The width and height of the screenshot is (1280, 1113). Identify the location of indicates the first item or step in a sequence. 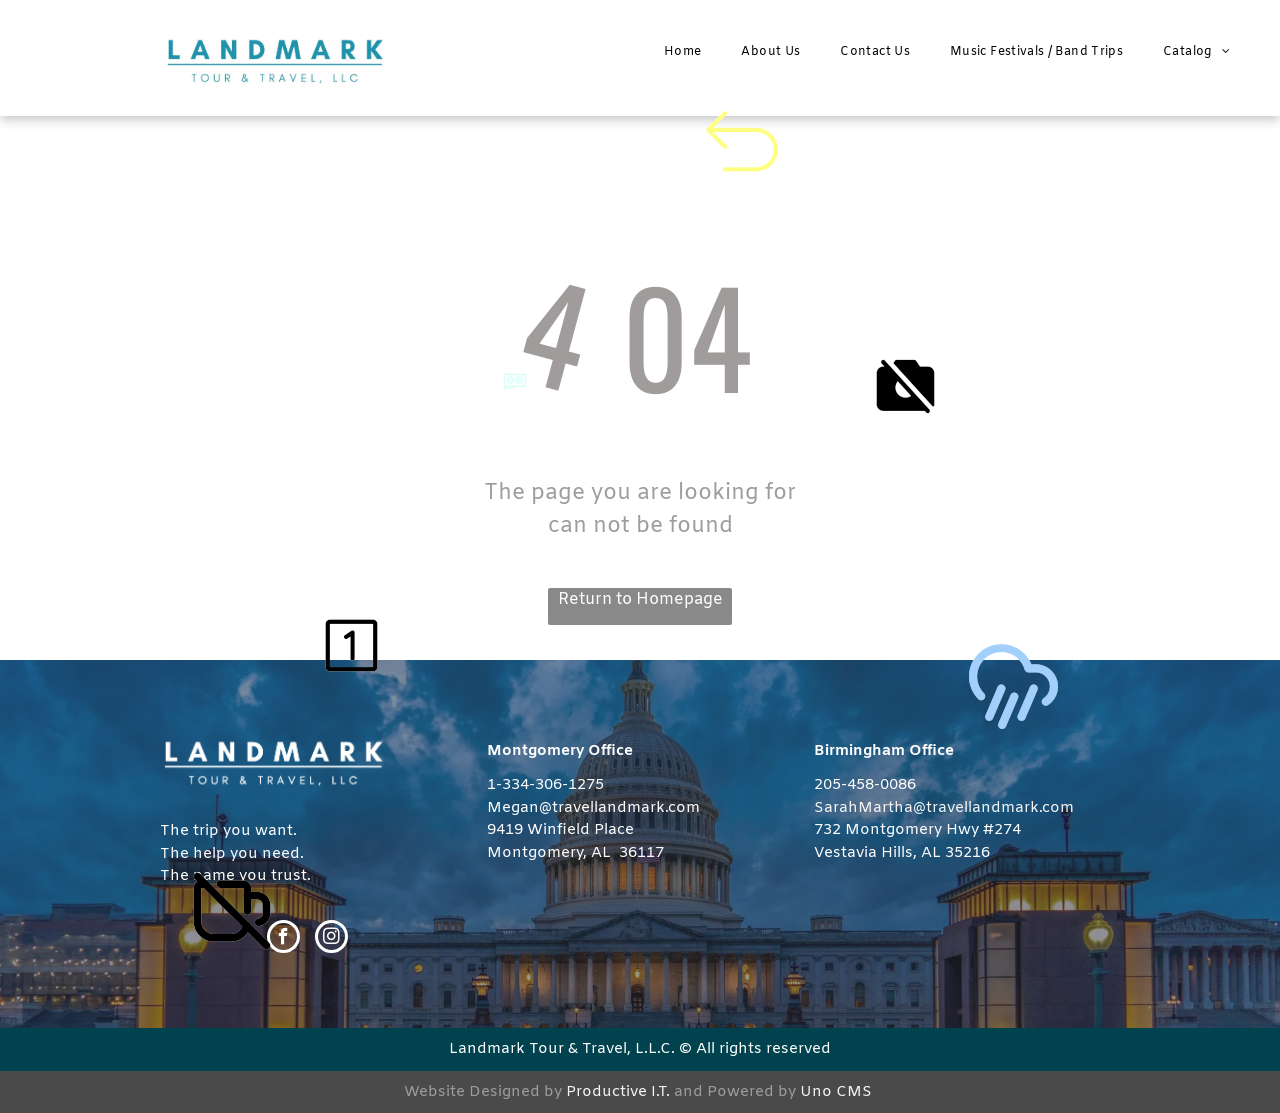
(351, 645).